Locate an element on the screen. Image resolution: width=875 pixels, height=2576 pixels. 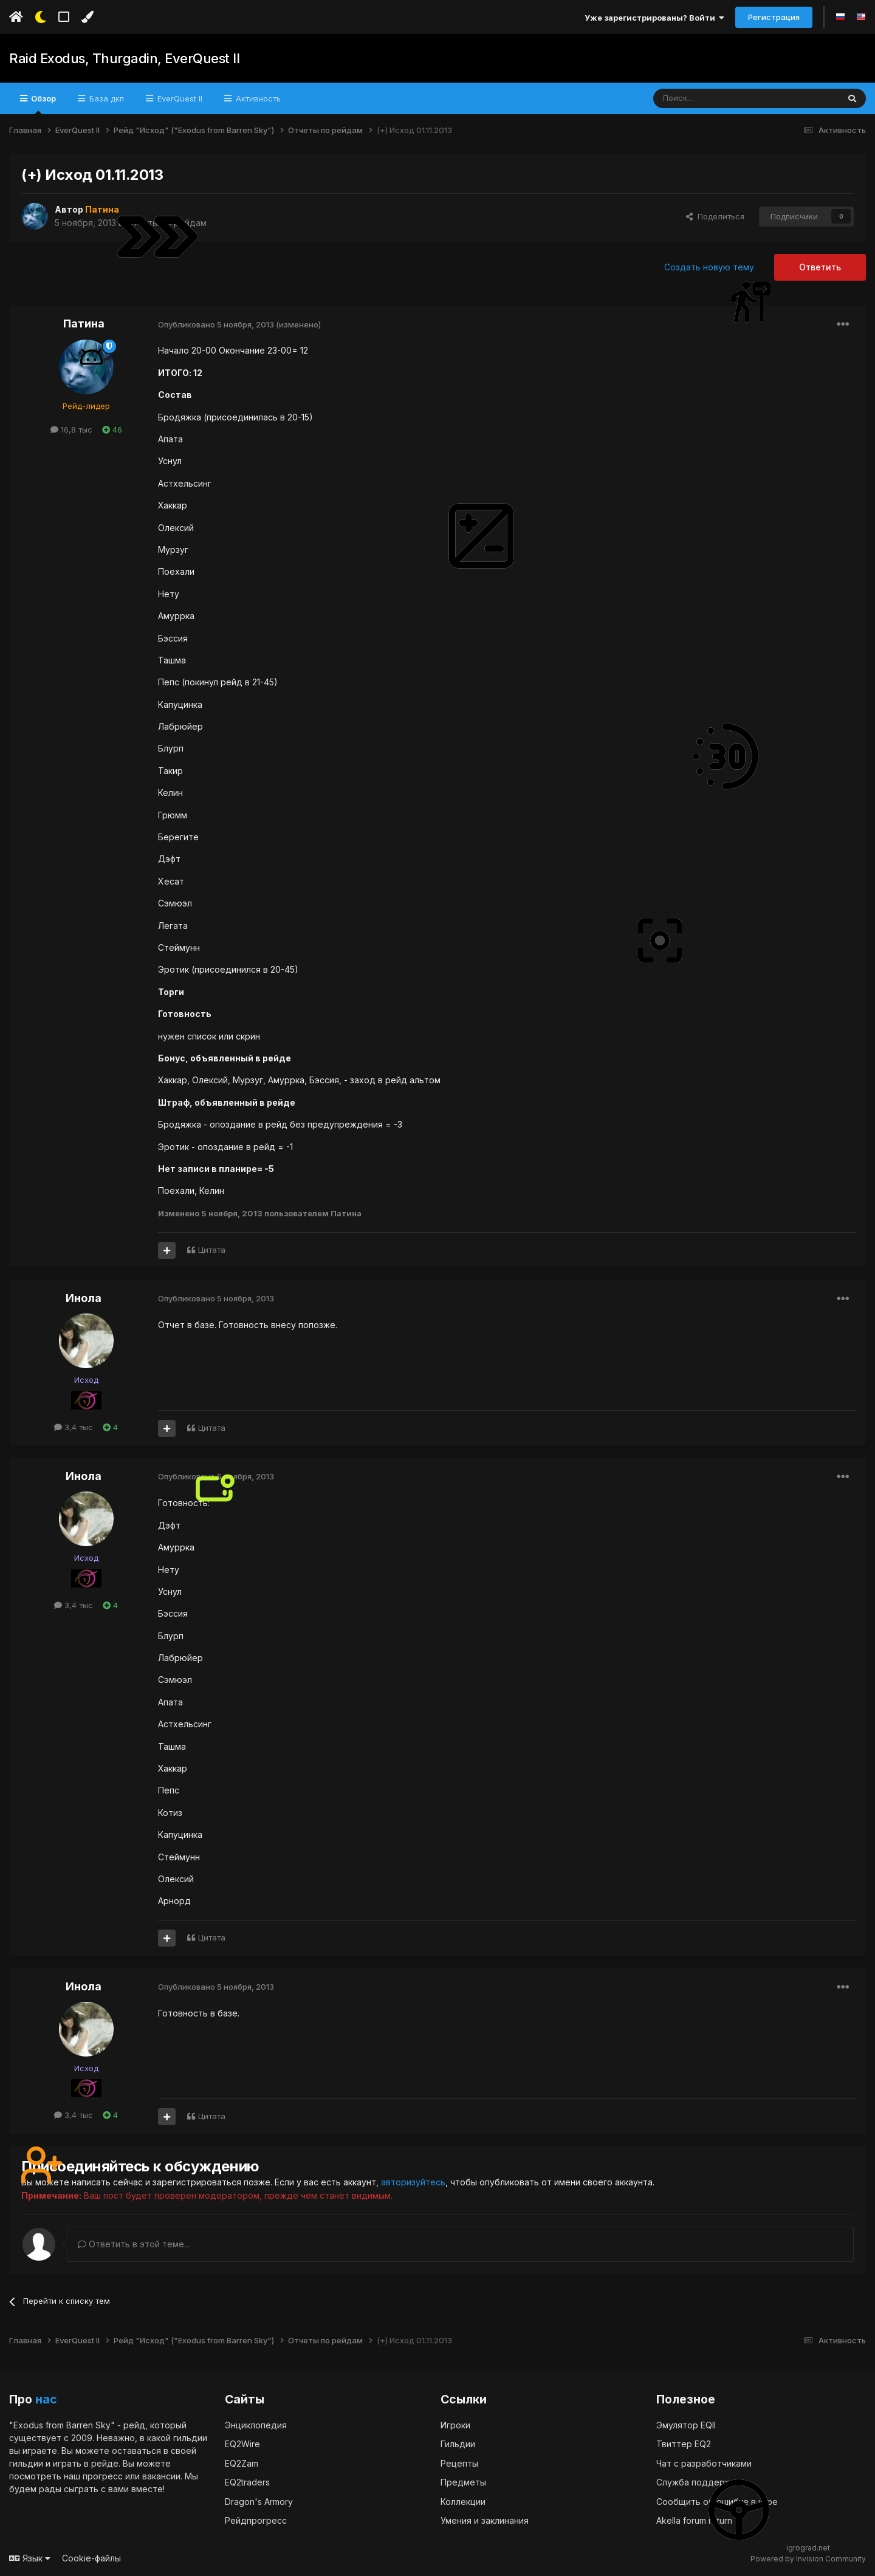
inertia.js framework logo is located at coordinates (156, 236).